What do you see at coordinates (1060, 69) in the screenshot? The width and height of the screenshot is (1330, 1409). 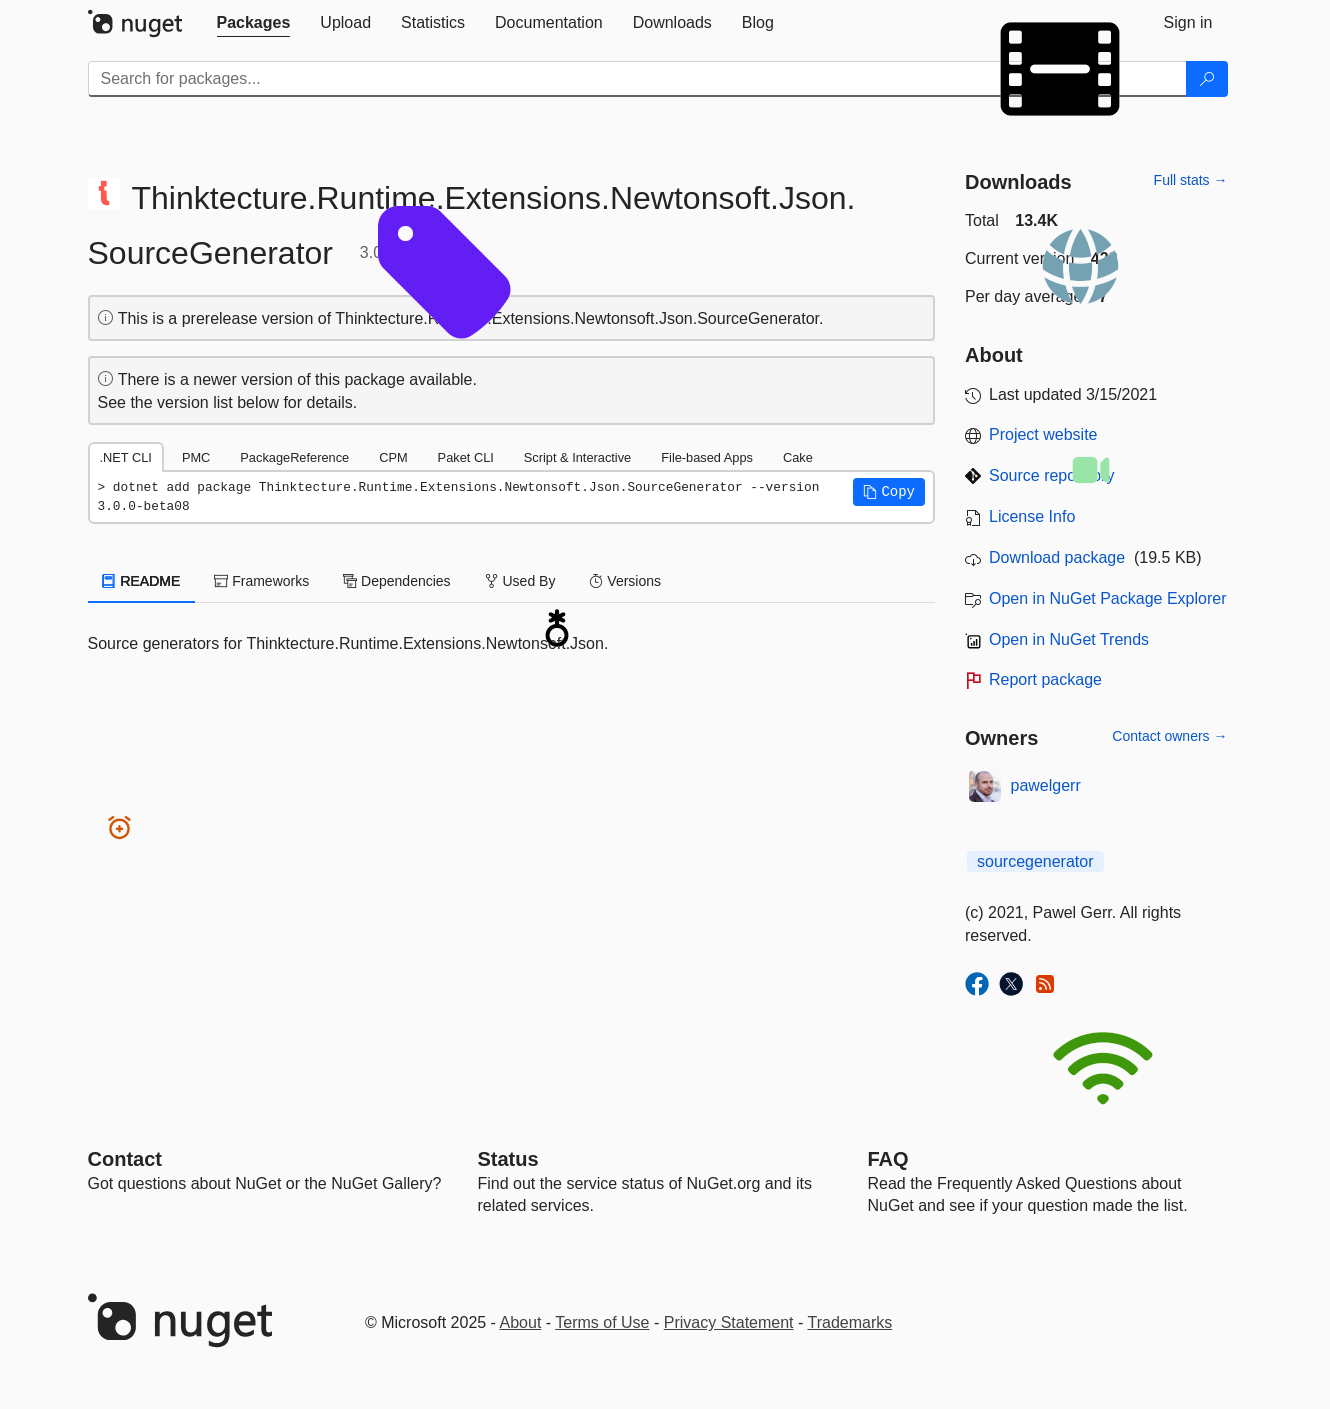 I see `access video or film content` at bounding box center [1060, 69].